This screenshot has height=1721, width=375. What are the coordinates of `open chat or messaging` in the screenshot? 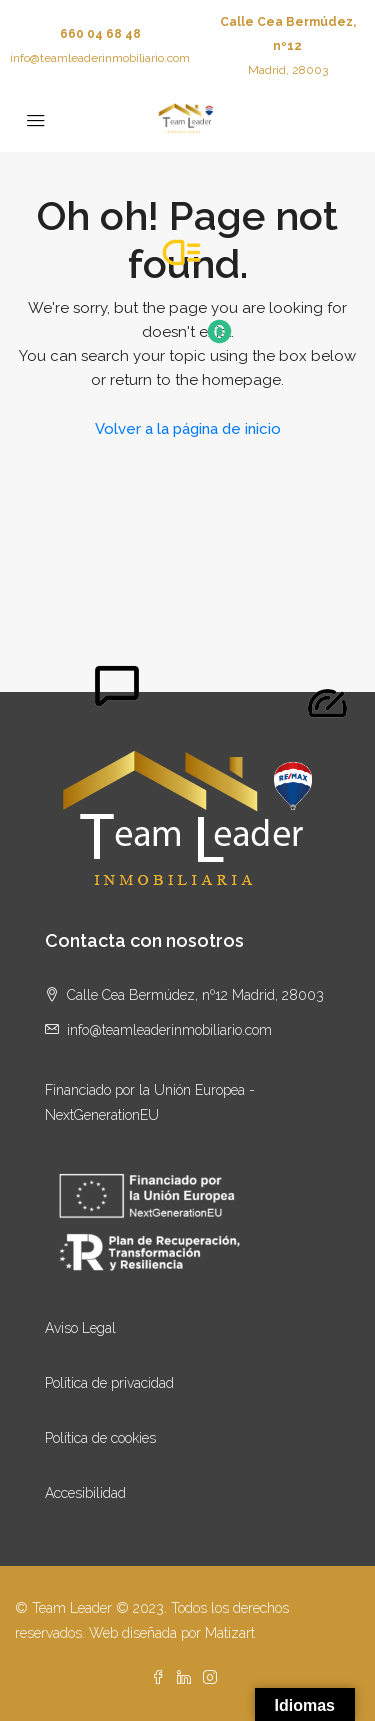 It's located at (117, 683).